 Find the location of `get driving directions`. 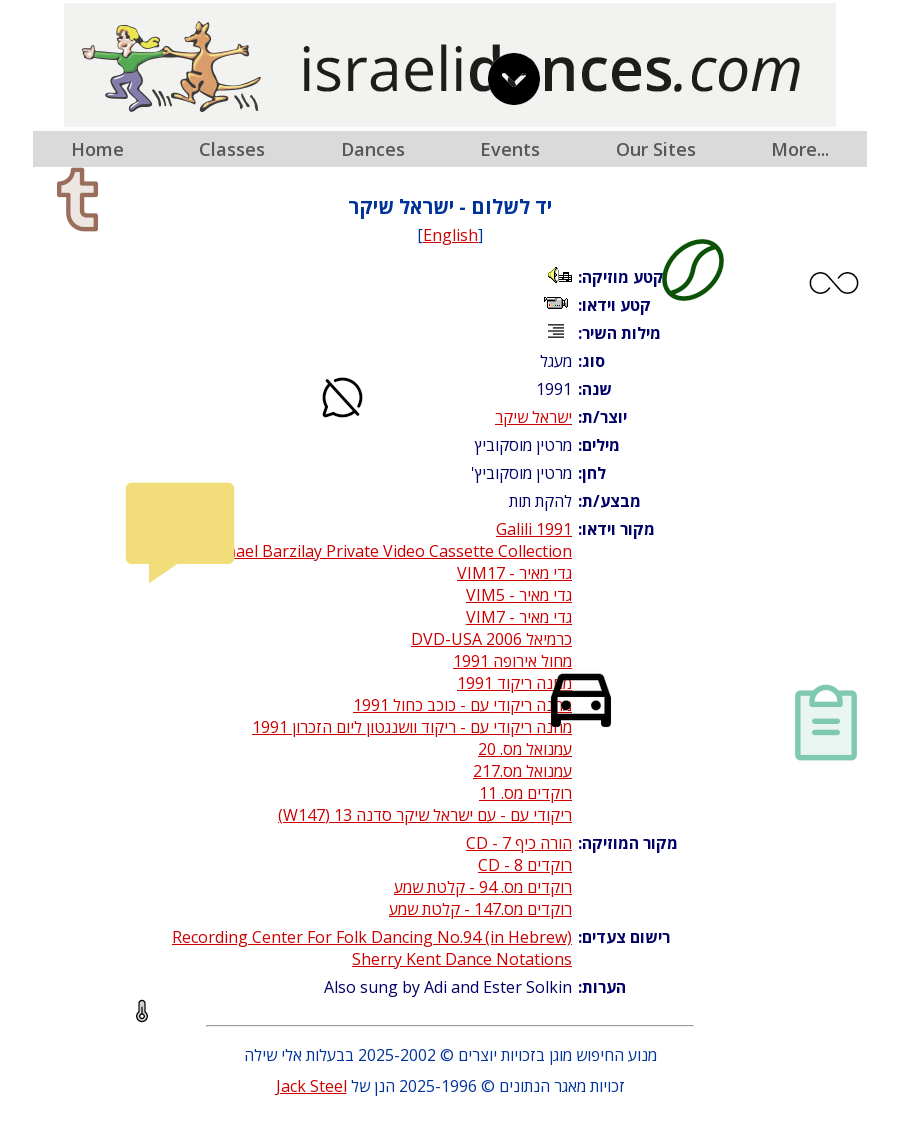

get driving directions is located at coordinates (581, 697).